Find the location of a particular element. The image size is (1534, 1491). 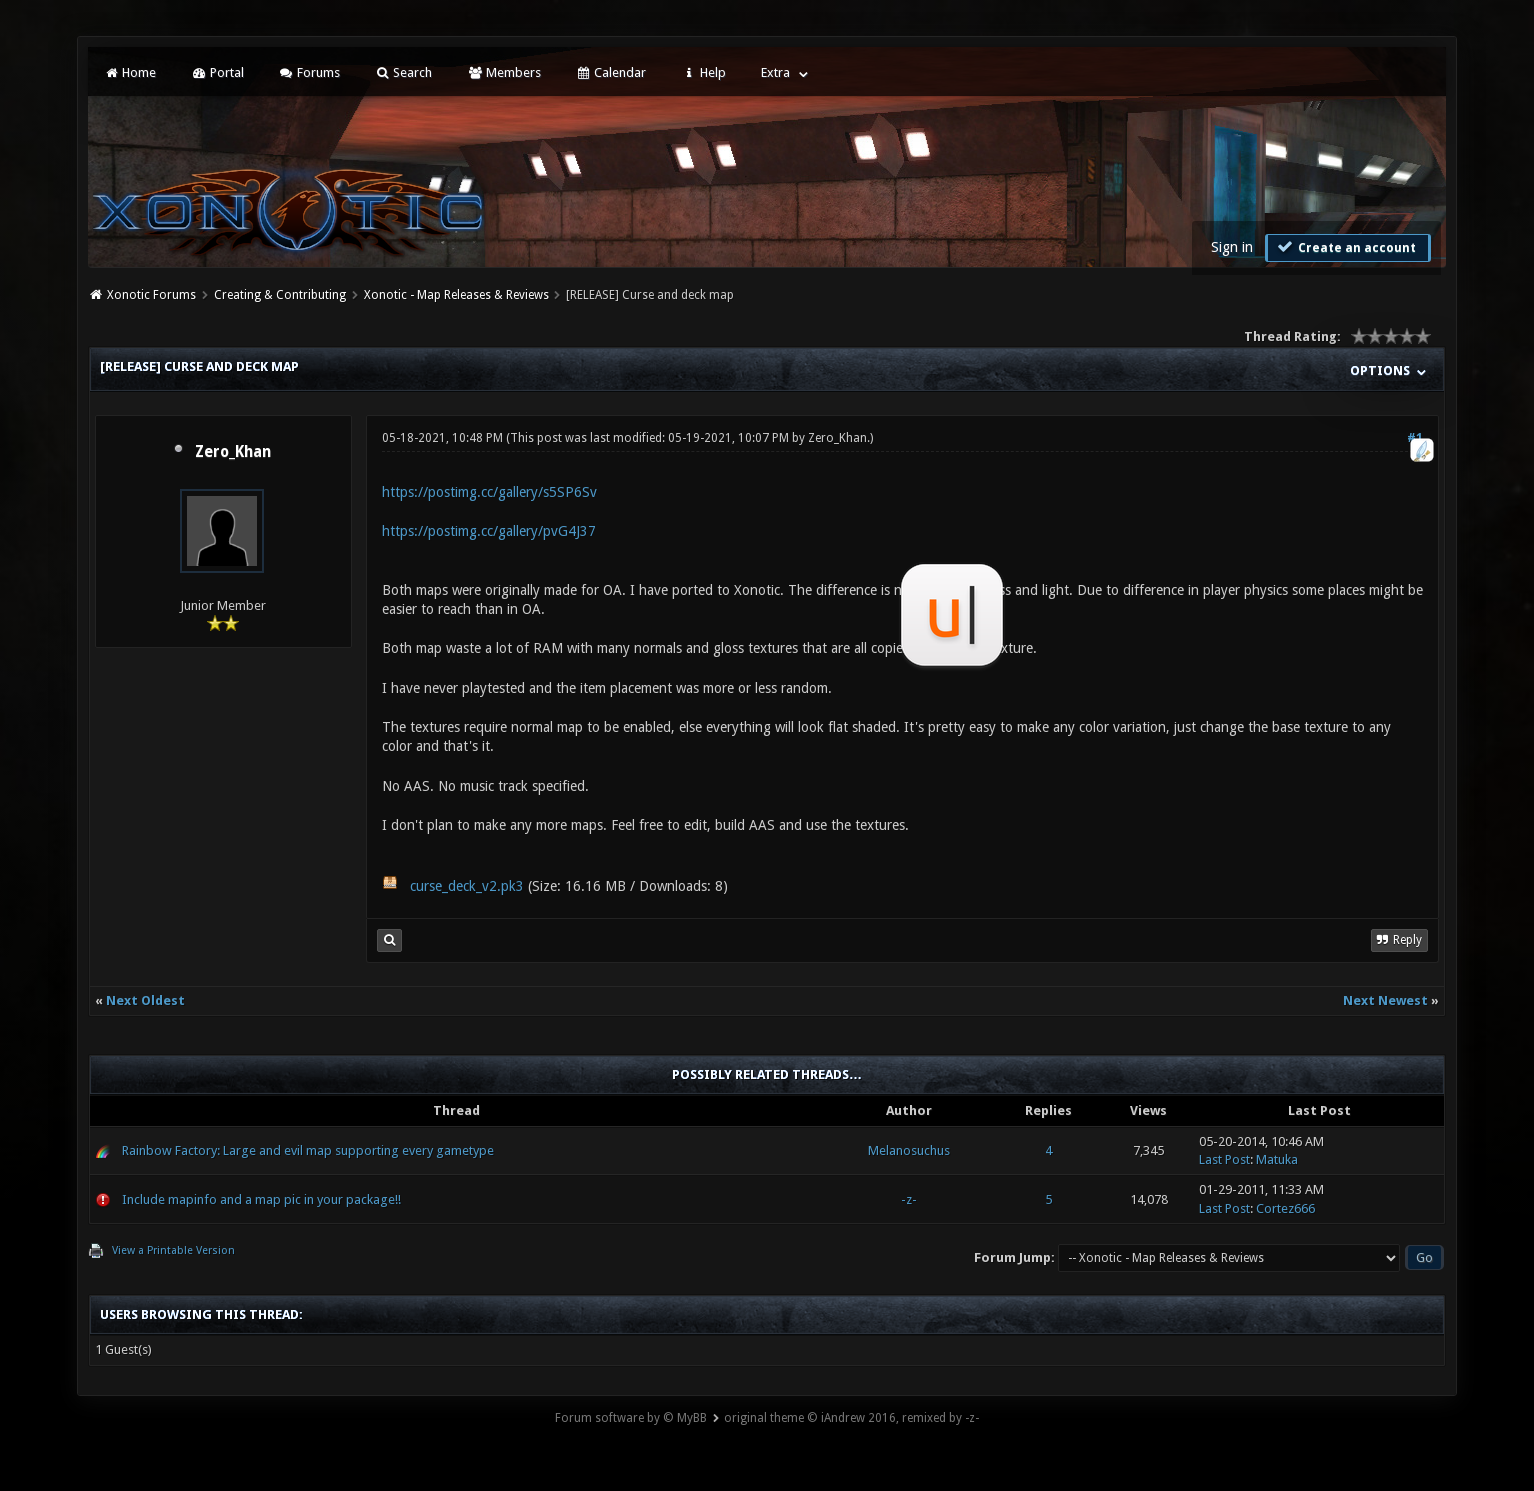

open vara text editor app is located at coordinates (1422, 450).